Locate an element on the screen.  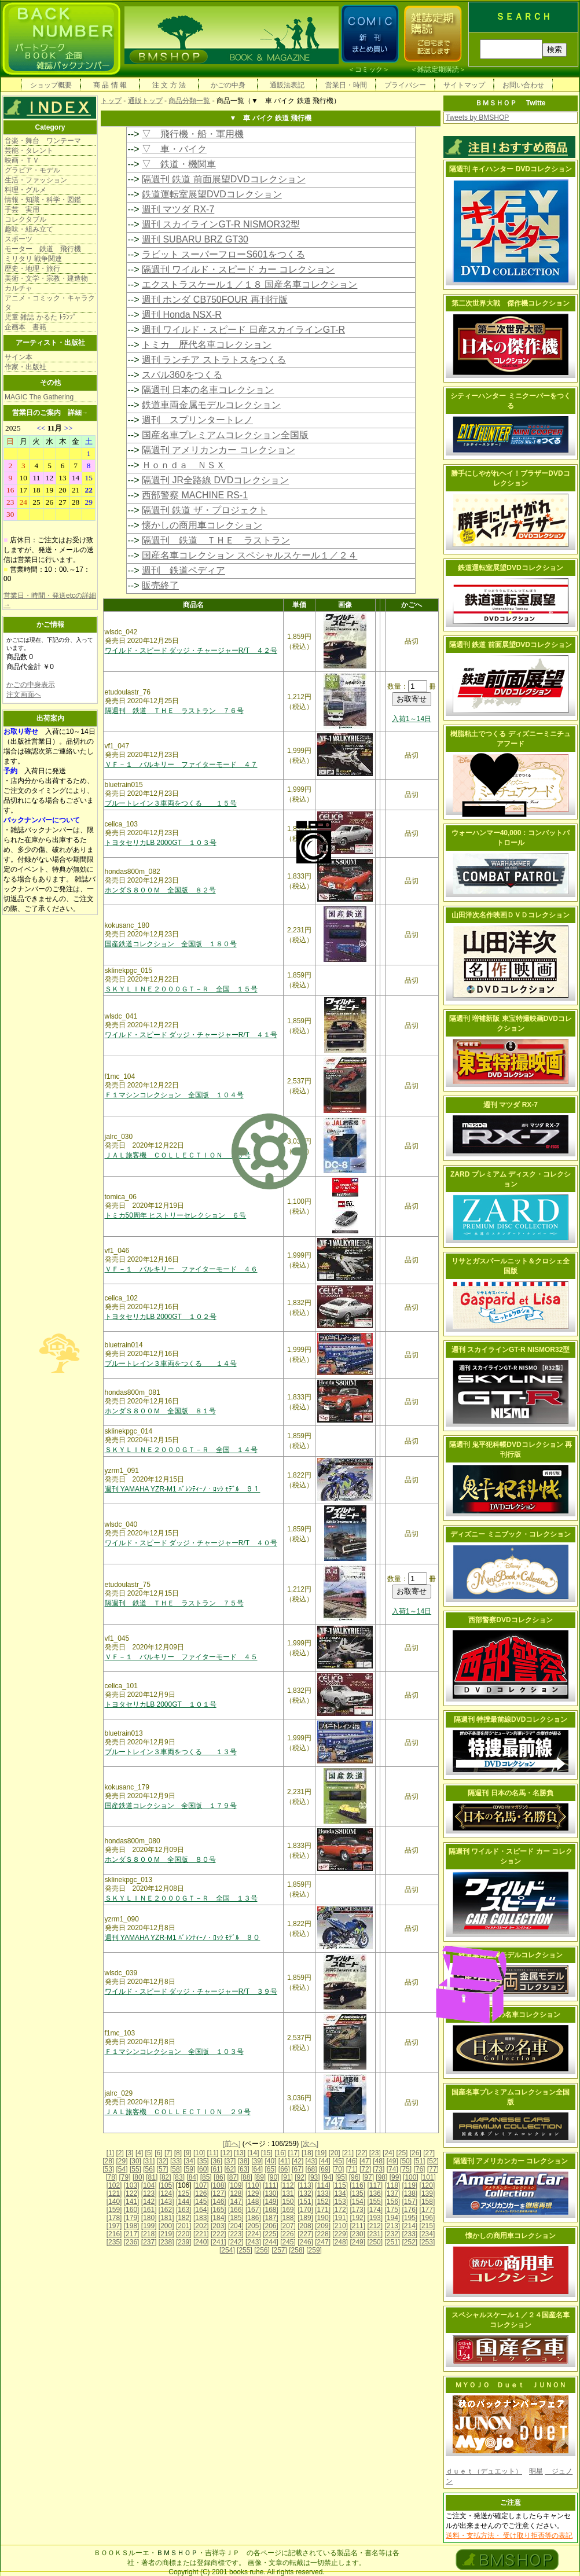
access treehouse or hideout feature is located at coordinates (60, 1353).